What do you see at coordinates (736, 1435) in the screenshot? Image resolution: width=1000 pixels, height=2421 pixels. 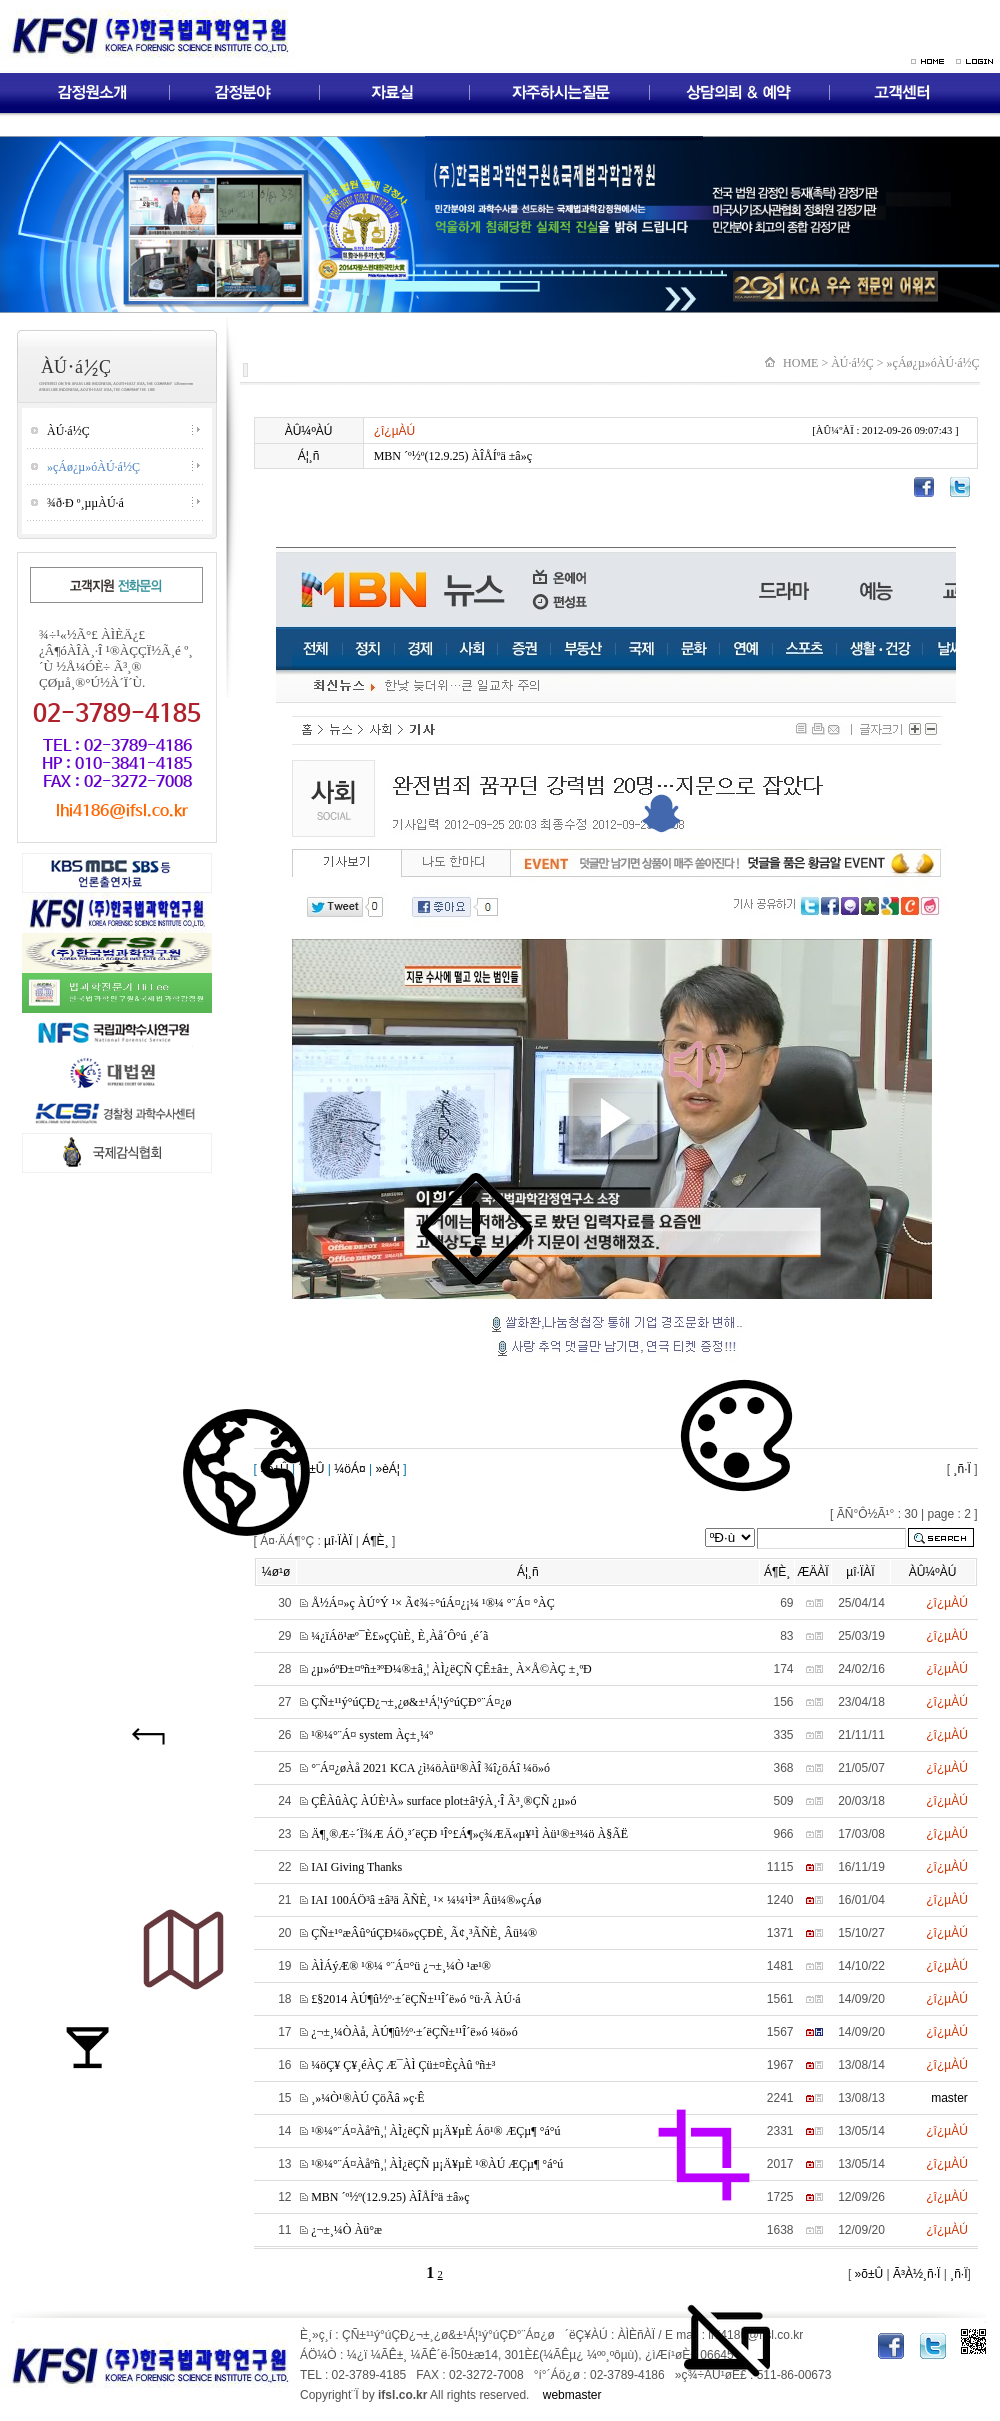 I see `customize color or theme settings` at bounding box center [736, 1435].